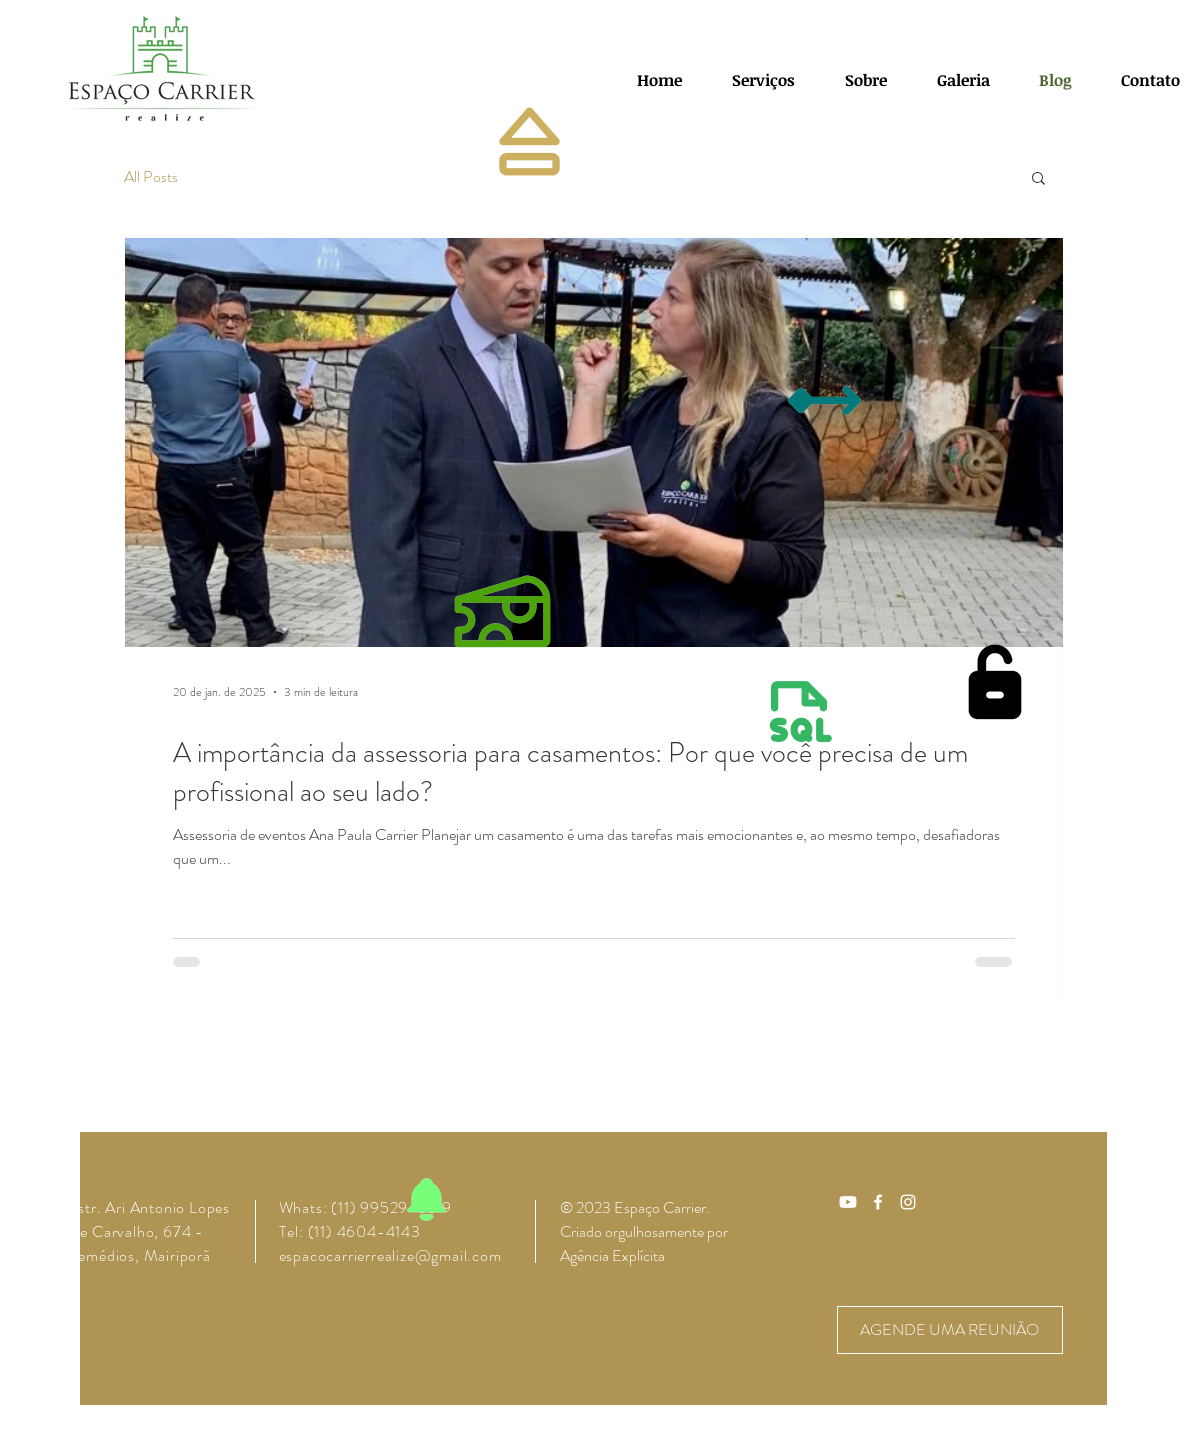 The image size is (1187, 1440). I want to click on open or view an SQL database file, so click(799, 714).